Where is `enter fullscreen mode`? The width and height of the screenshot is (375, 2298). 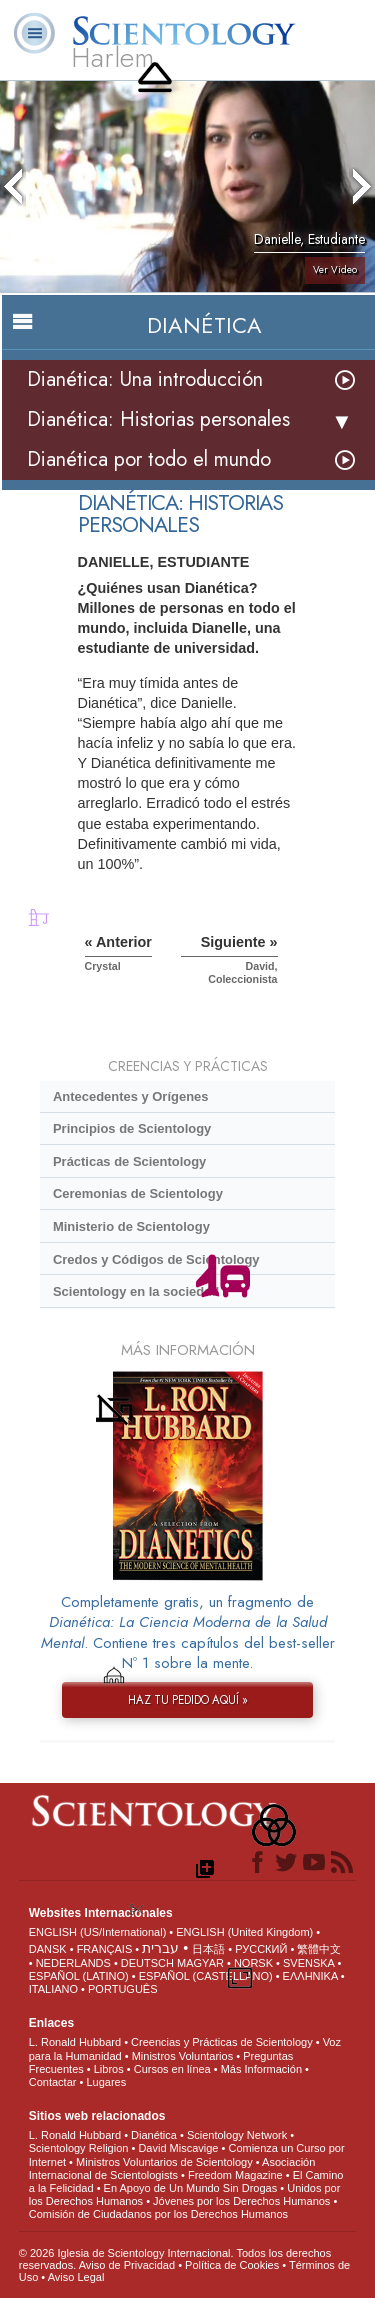 enter fullscreen mode is located at coordinates (240, 1978).